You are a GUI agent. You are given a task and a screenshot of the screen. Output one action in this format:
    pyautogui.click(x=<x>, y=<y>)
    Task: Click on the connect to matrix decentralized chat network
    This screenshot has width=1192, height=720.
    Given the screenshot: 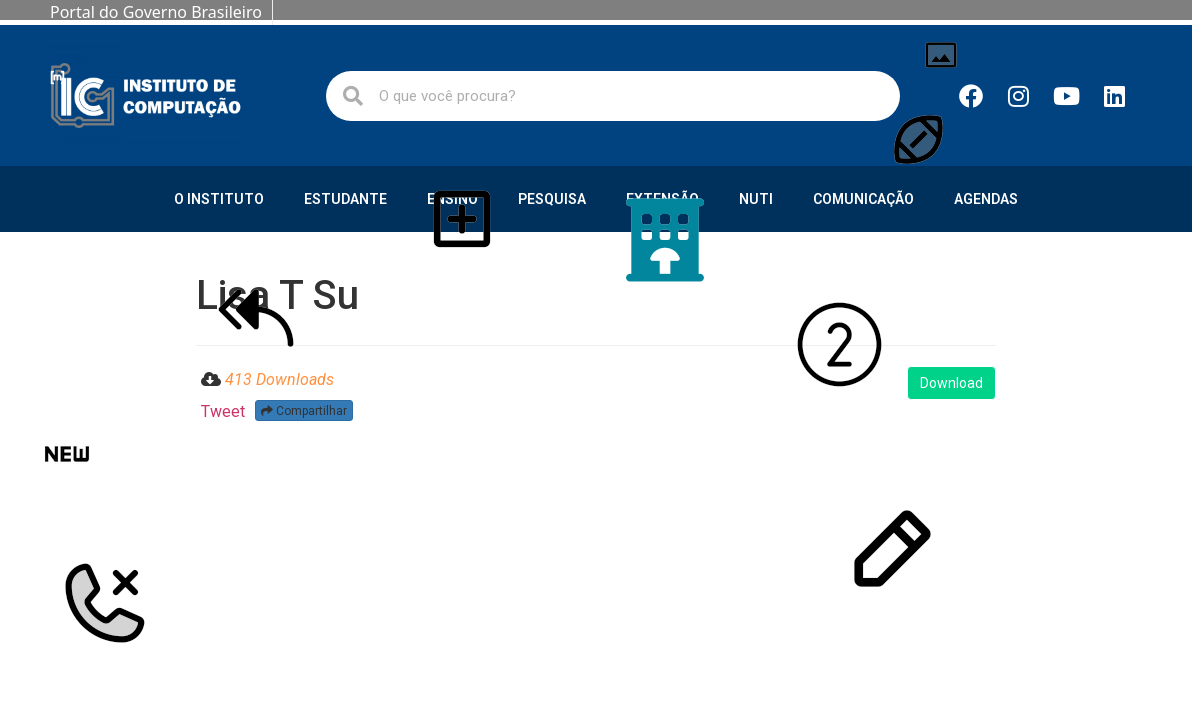 What is the action you would take?
    pyautogui.click(x=57, y=77)
    